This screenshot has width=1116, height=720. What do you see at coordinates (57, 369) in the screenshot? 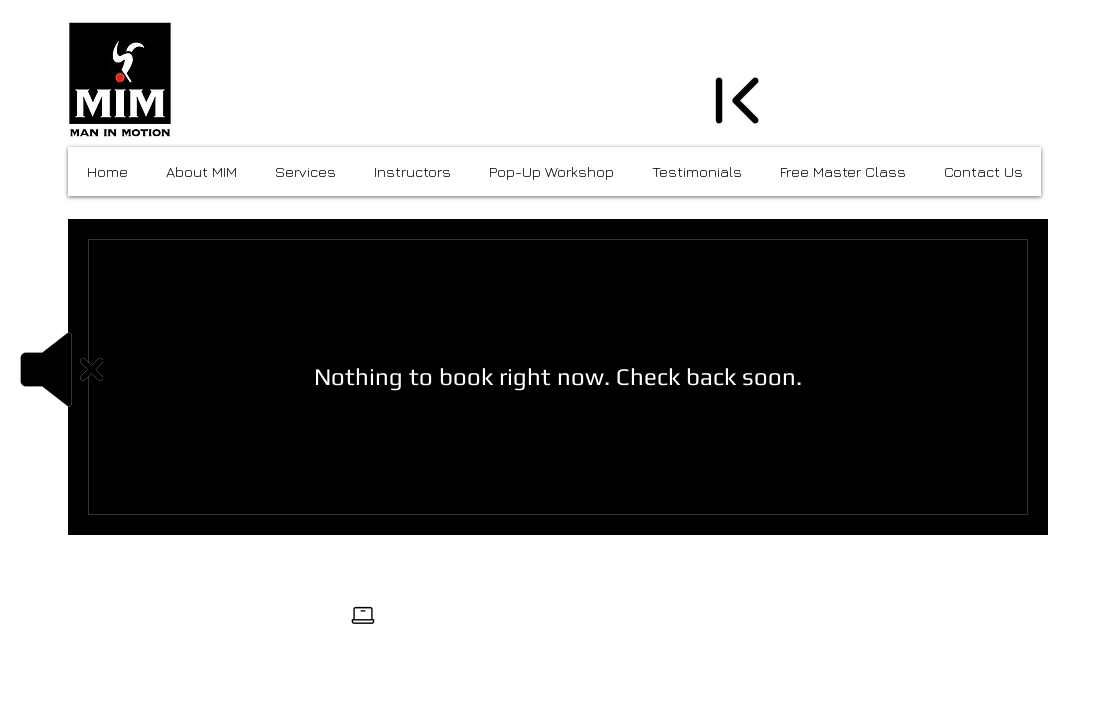
I see `mute audio` at bounding box center [57, 369].